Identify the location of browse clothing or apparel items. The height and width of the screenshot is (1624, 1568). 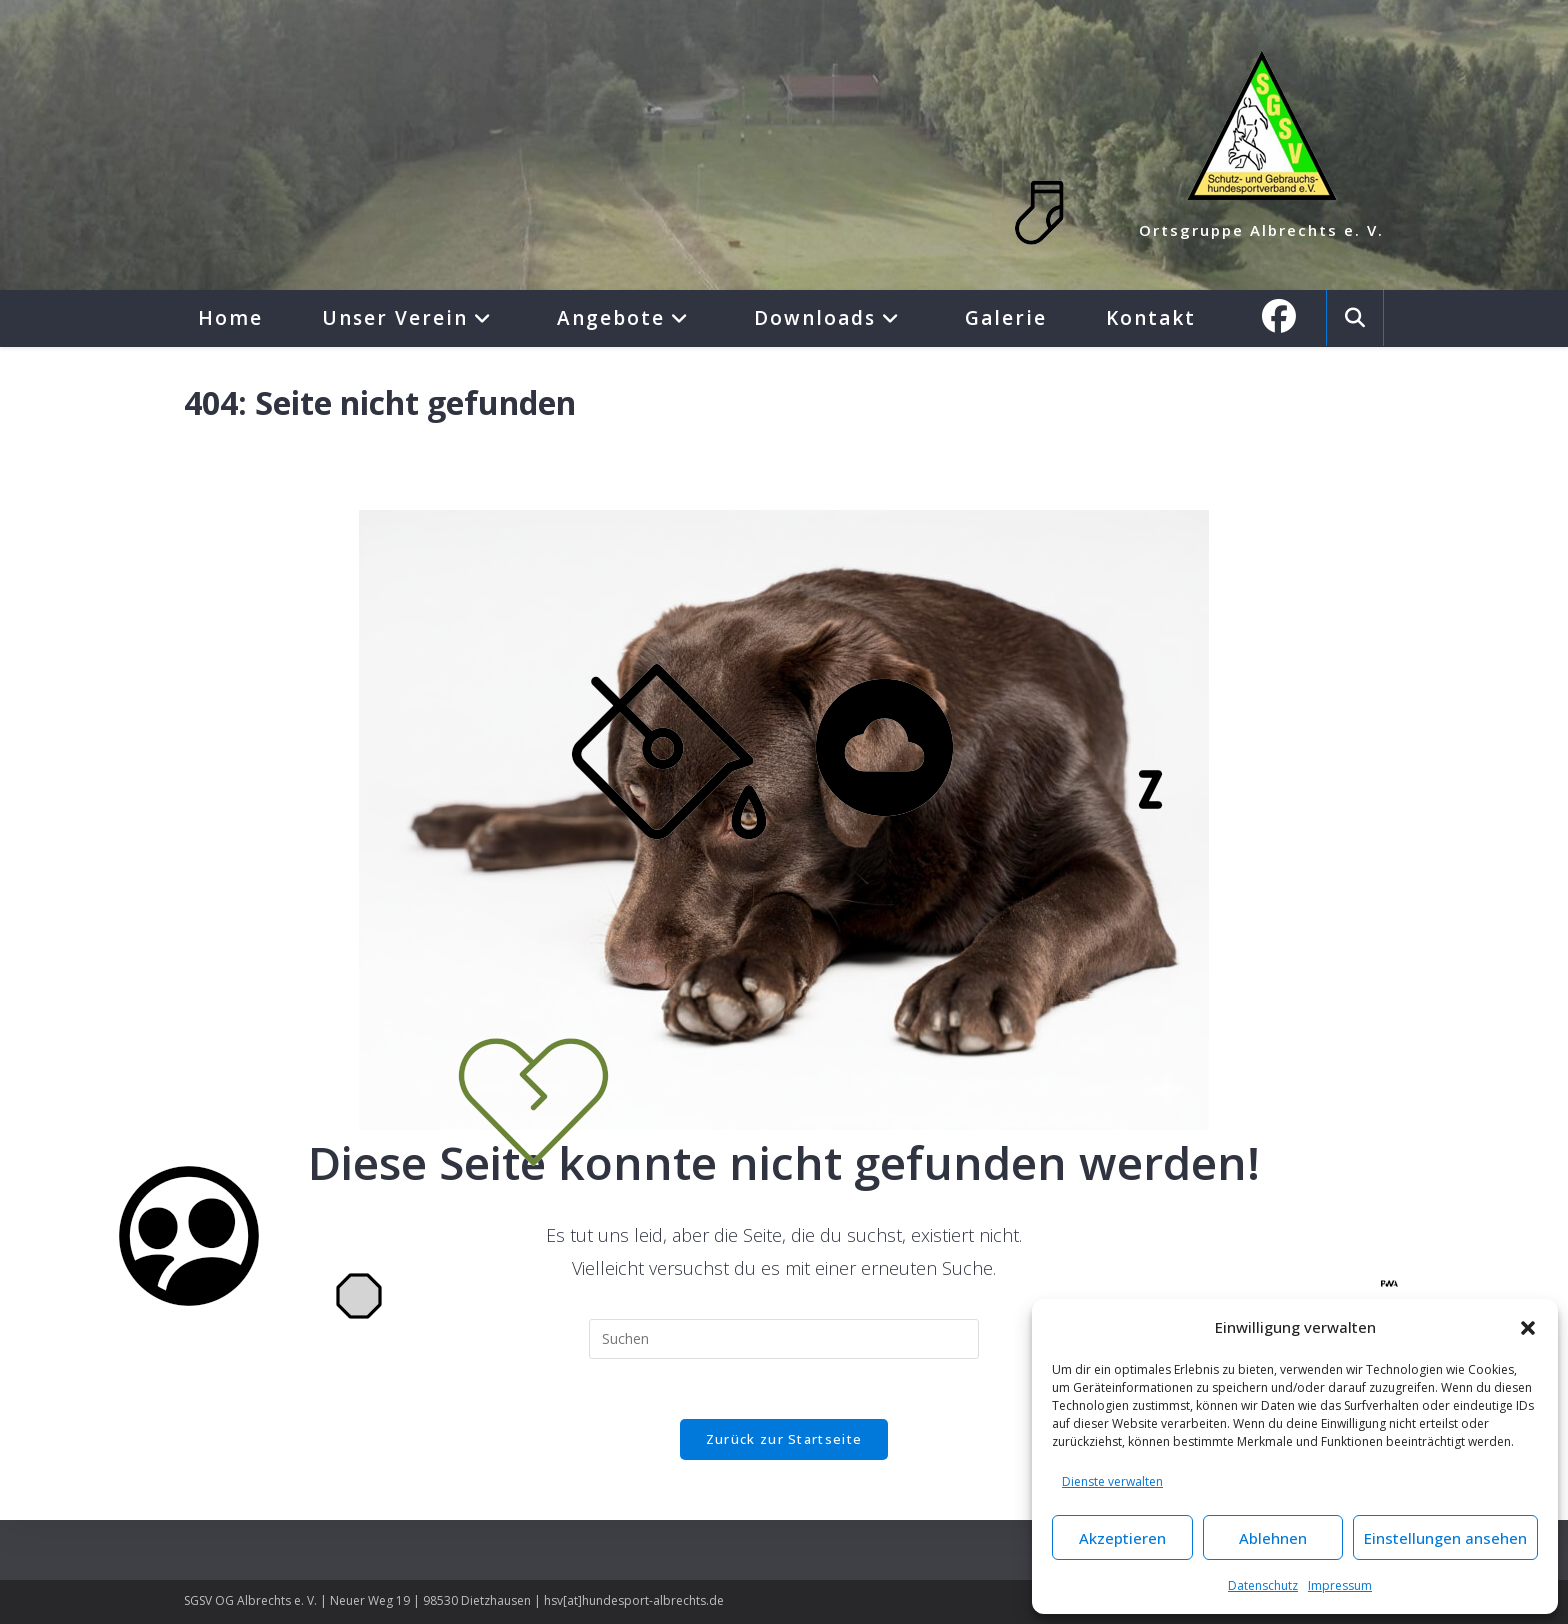
(1041, 211).